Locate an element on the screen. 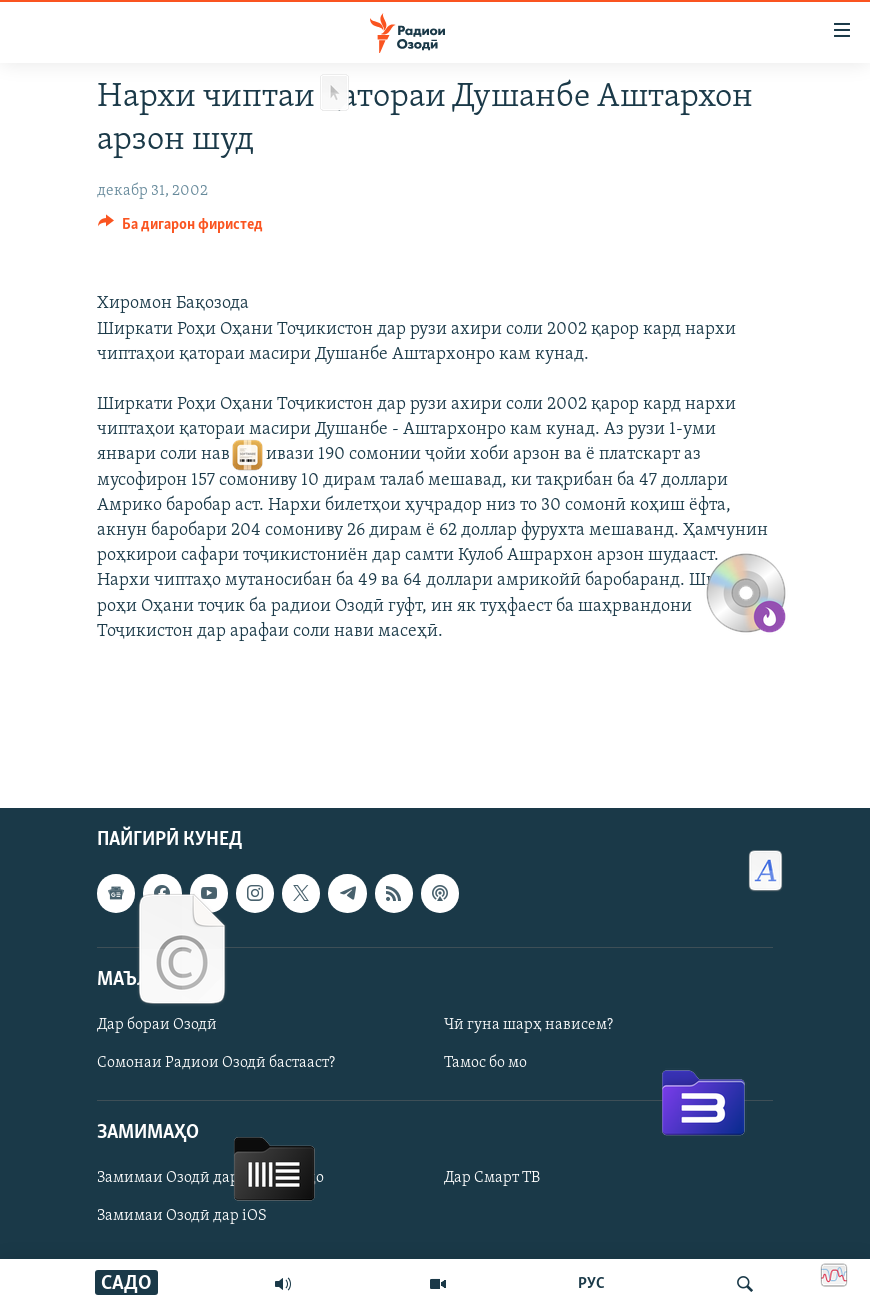 Image resolution: width=870 pixels, height=1309 pixels. open a font file is located at coordinates (765, 870).